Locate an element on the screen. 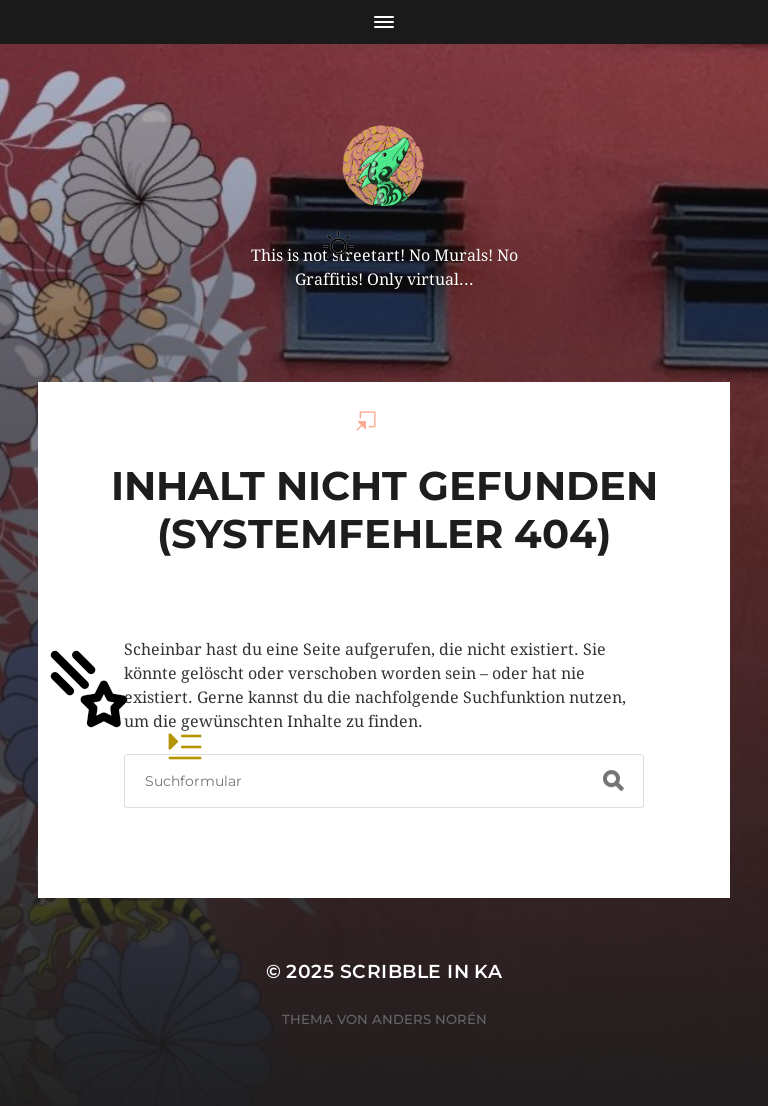 Image resolution: width=768 pixels, height=1106 pixels. switch to light mode is located at coordinates (338, 246).